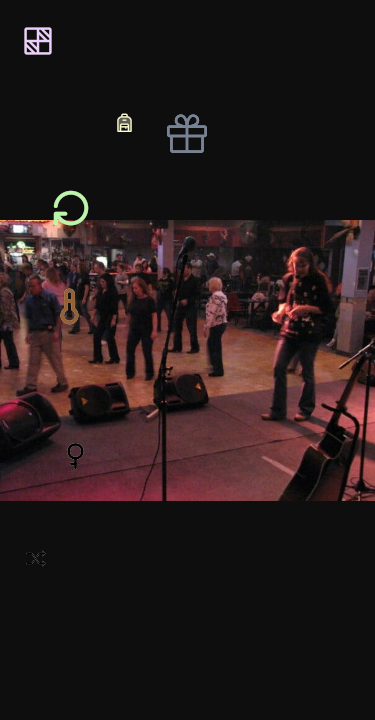 This screenshot has width=375, height=720. What do you see at coordinates (124, 123) in the screenshot?
I see `access your saved items or inventory` at bounding box center [124, 123].